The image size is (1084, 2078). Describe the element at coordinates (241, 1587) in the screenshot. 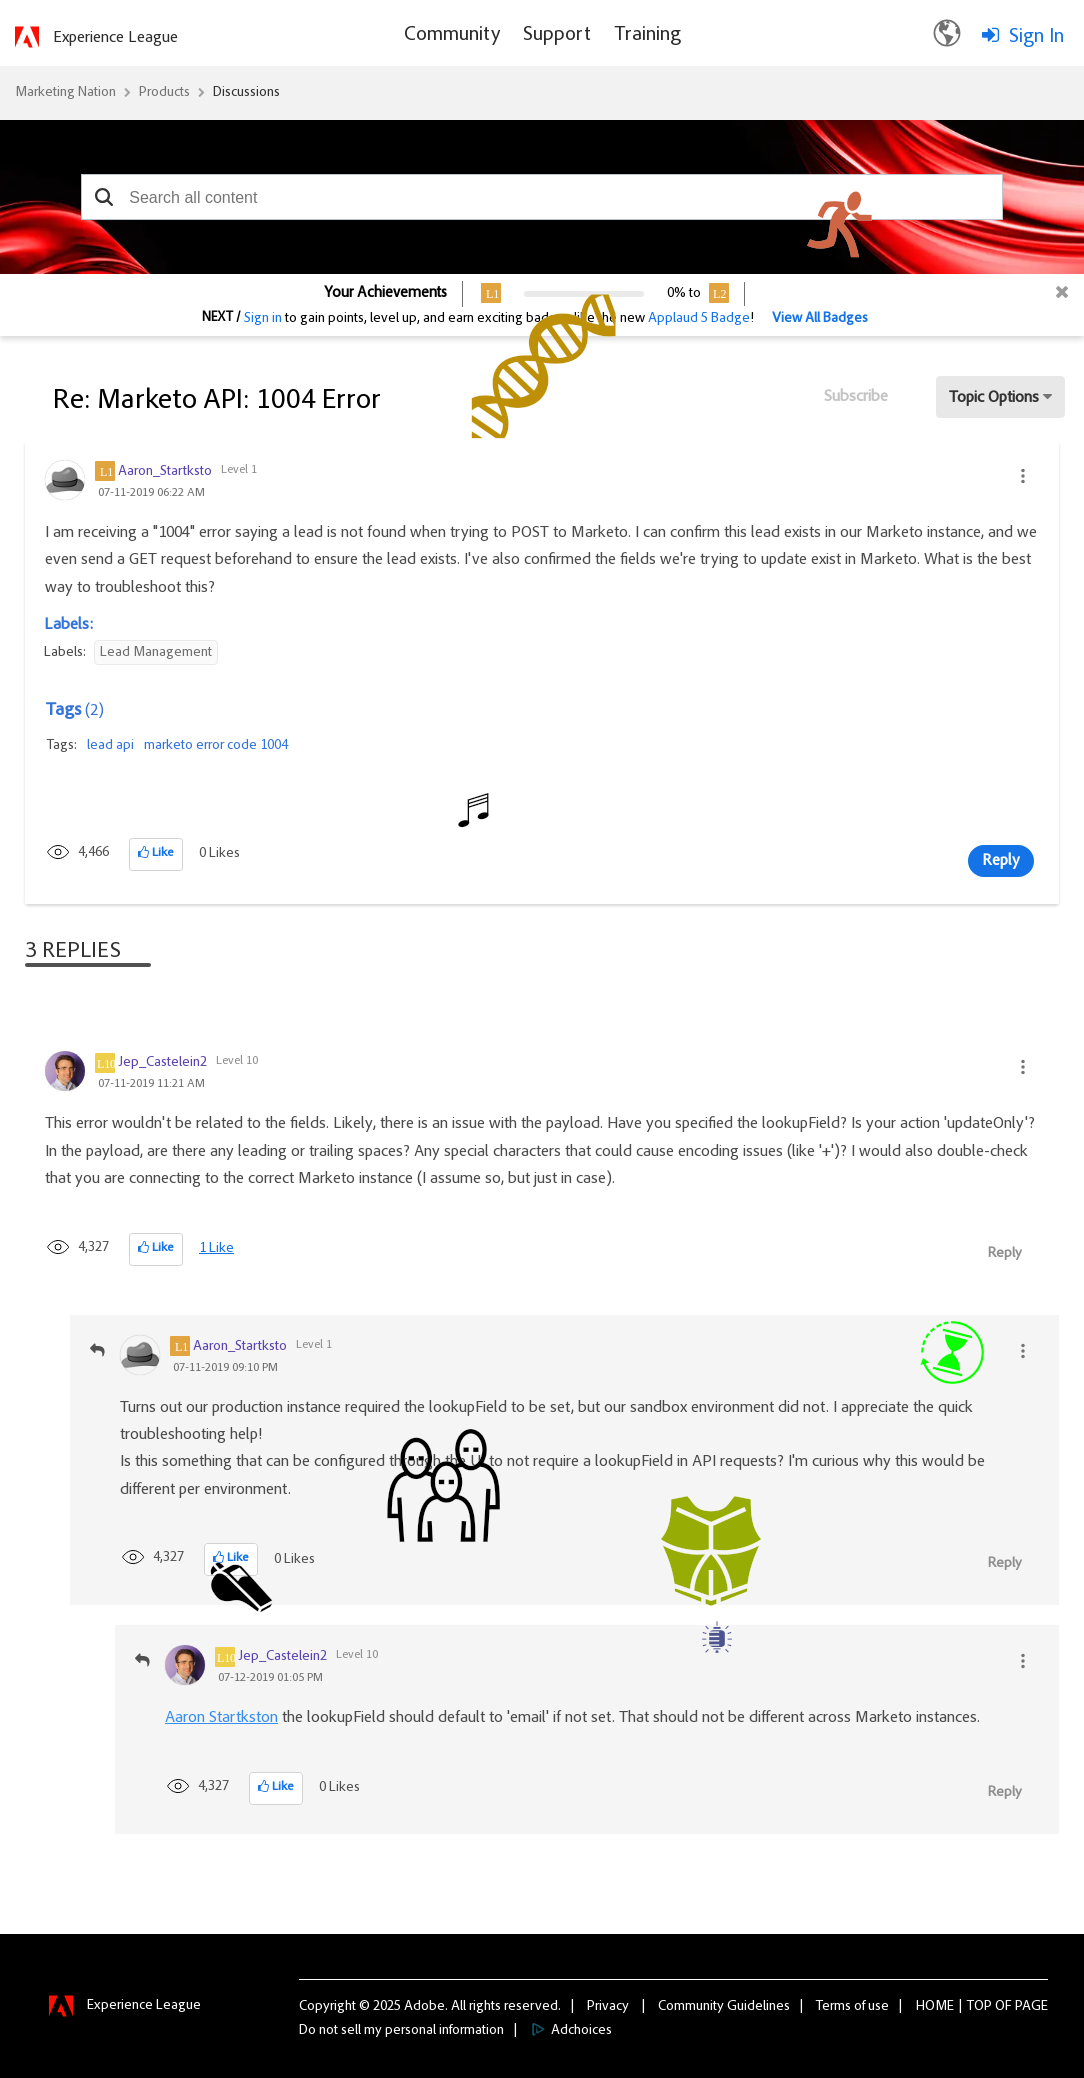

I see `blow the whistle to report a violation` at that location.